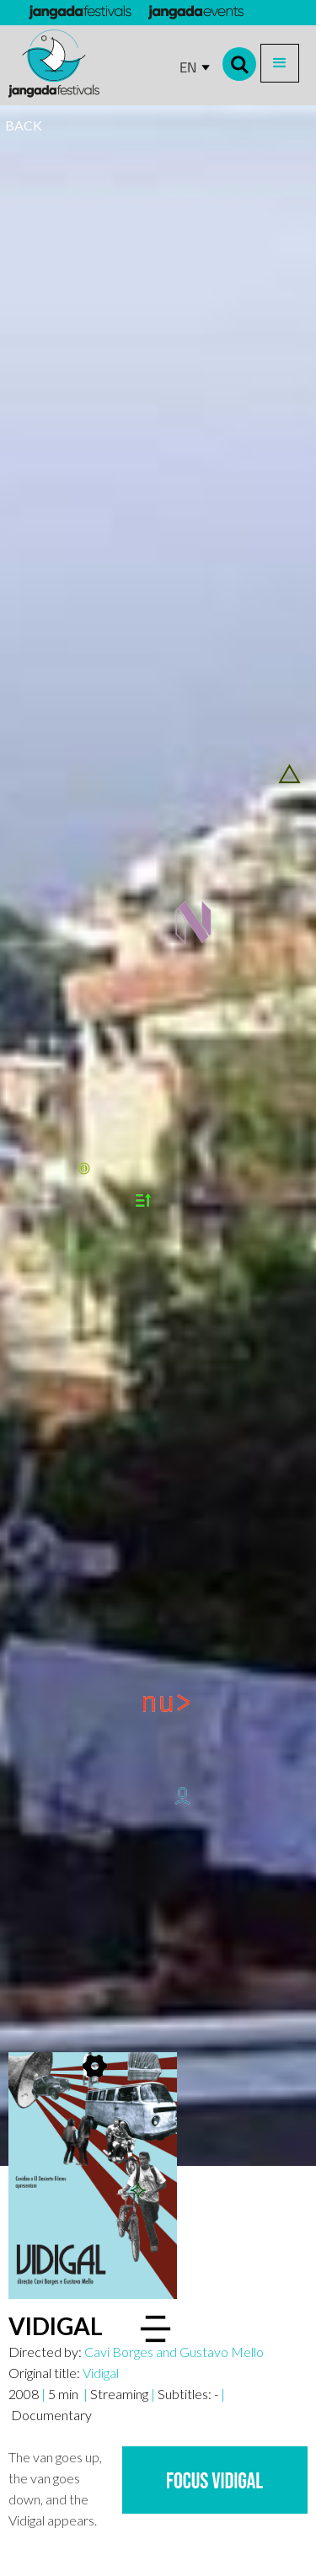 This screenshot has width=316, height=2576. What do you see at coordinates (142, 1200) in the screenshot?
I see `sort items in ascending order` at bounding box center [142, 1200].